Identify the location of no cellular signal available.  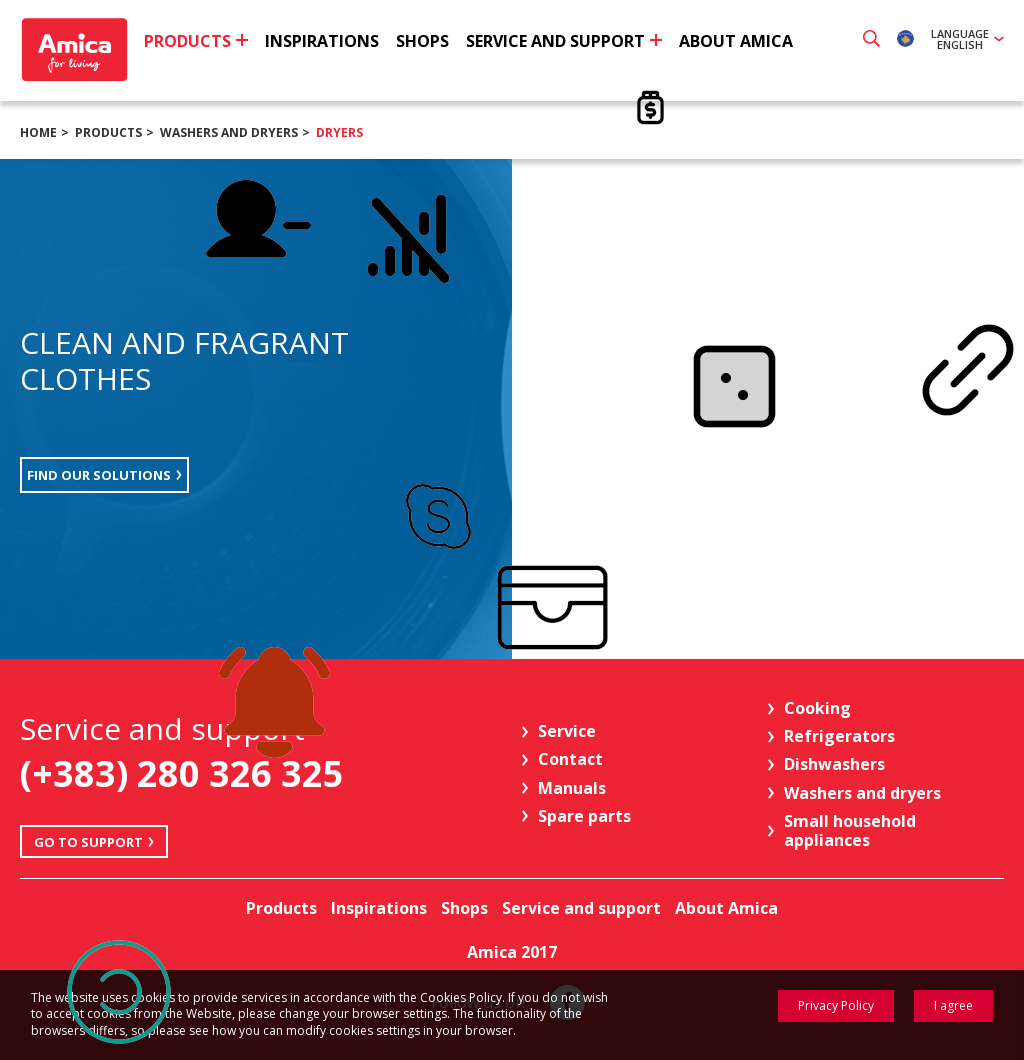
(410, 240).